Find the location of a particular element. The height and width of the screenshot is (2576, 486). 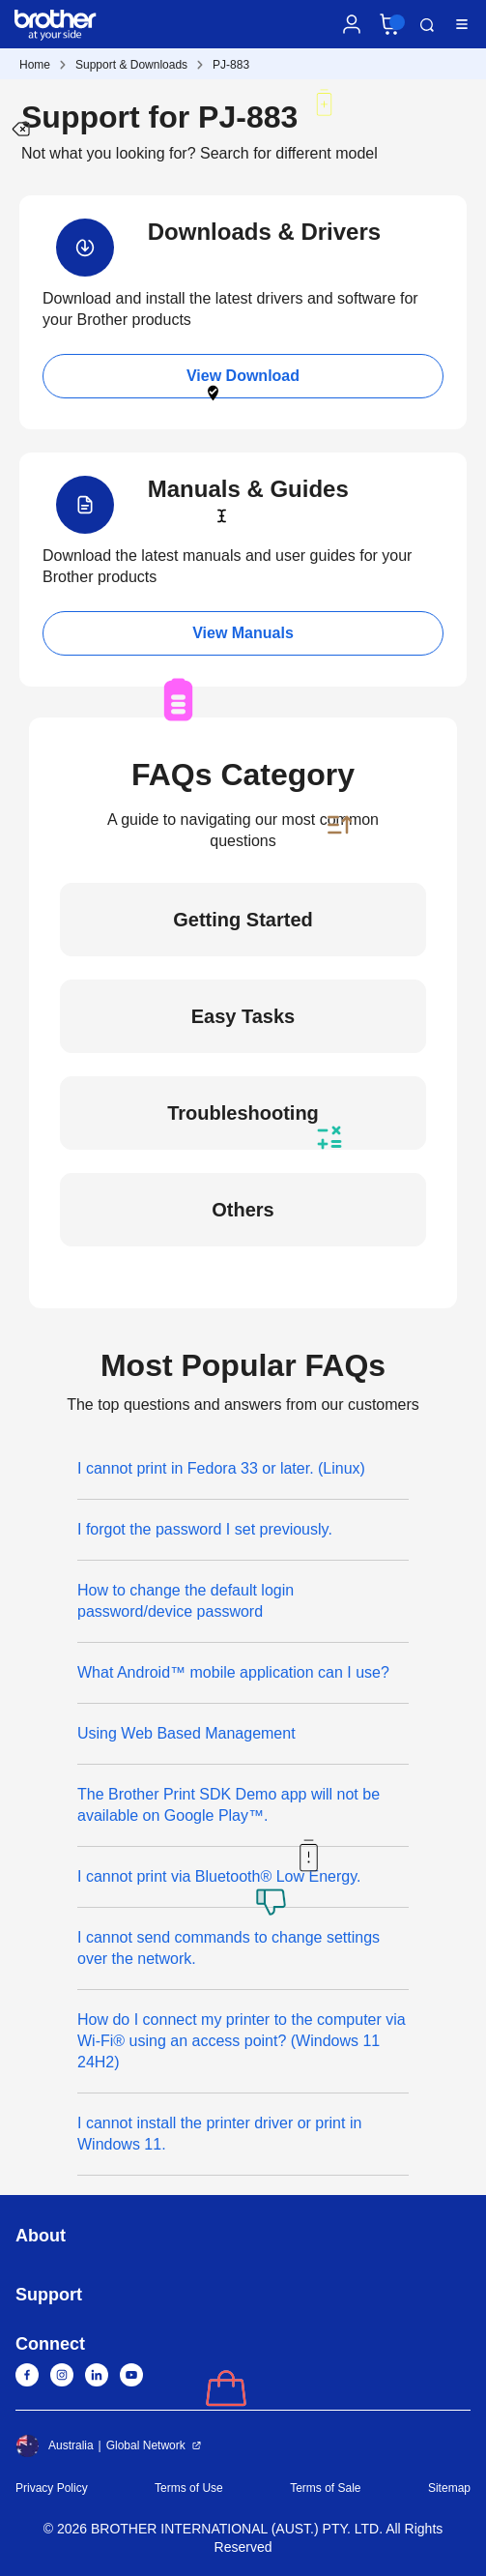

sort items in ascending order is located at coordinates (339, 825).